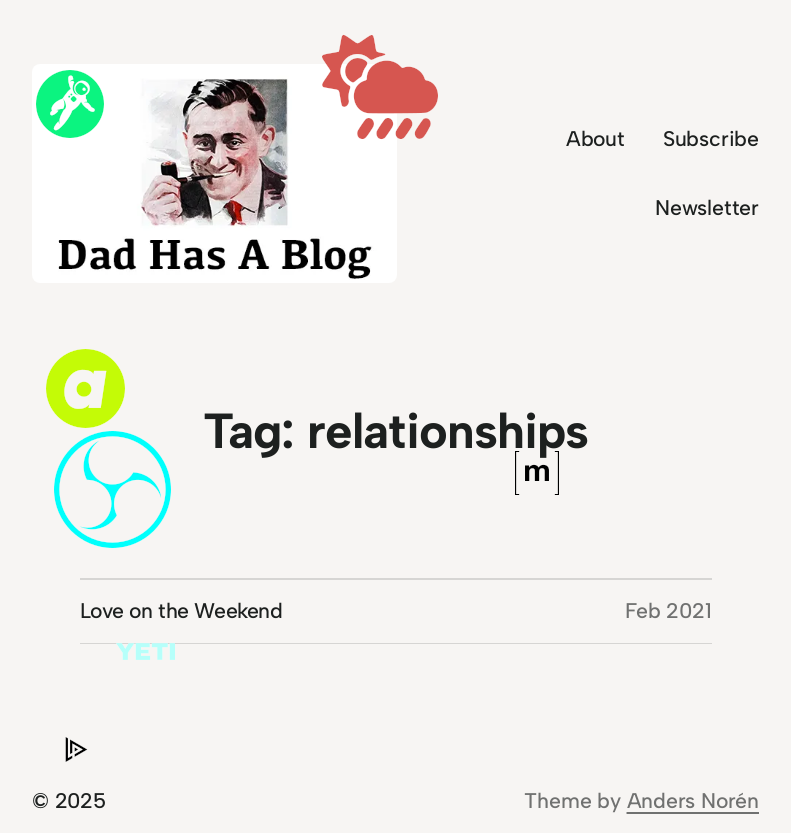 The height and width of the screenshot is (833, 791). What do you see at coordinates (112, 489) in the screenshot?
I see `open OBS Studio for streaming or recording` at bounding box center [112, 489].